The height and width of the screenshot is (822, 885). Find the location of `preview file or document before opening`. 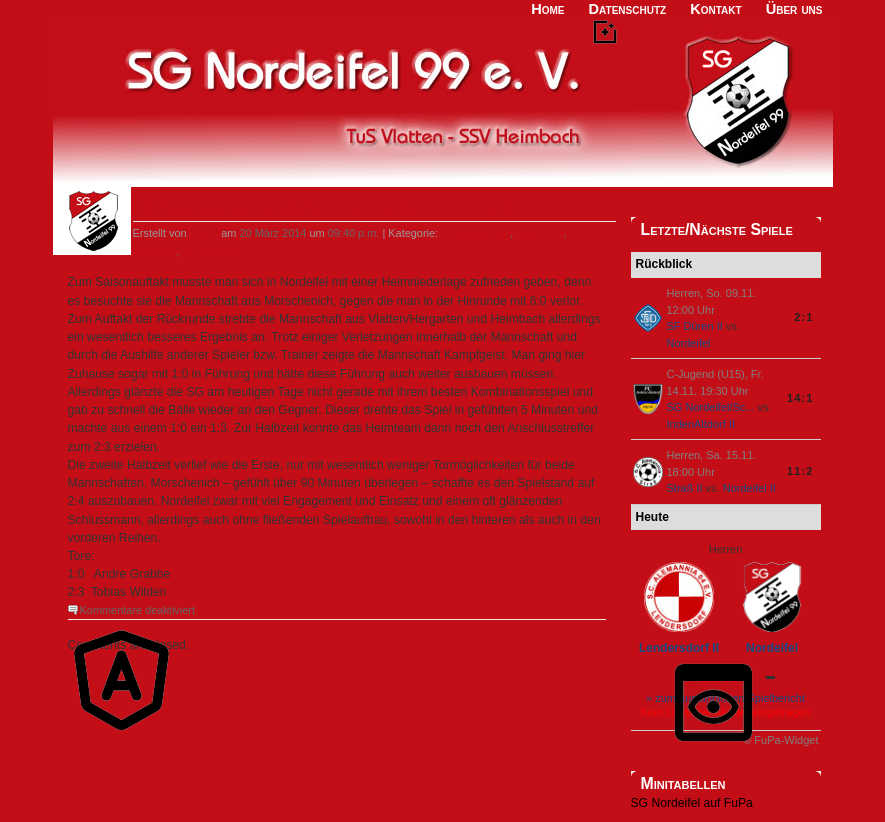

preview file or document before opening is located at coordinates (713, 702).